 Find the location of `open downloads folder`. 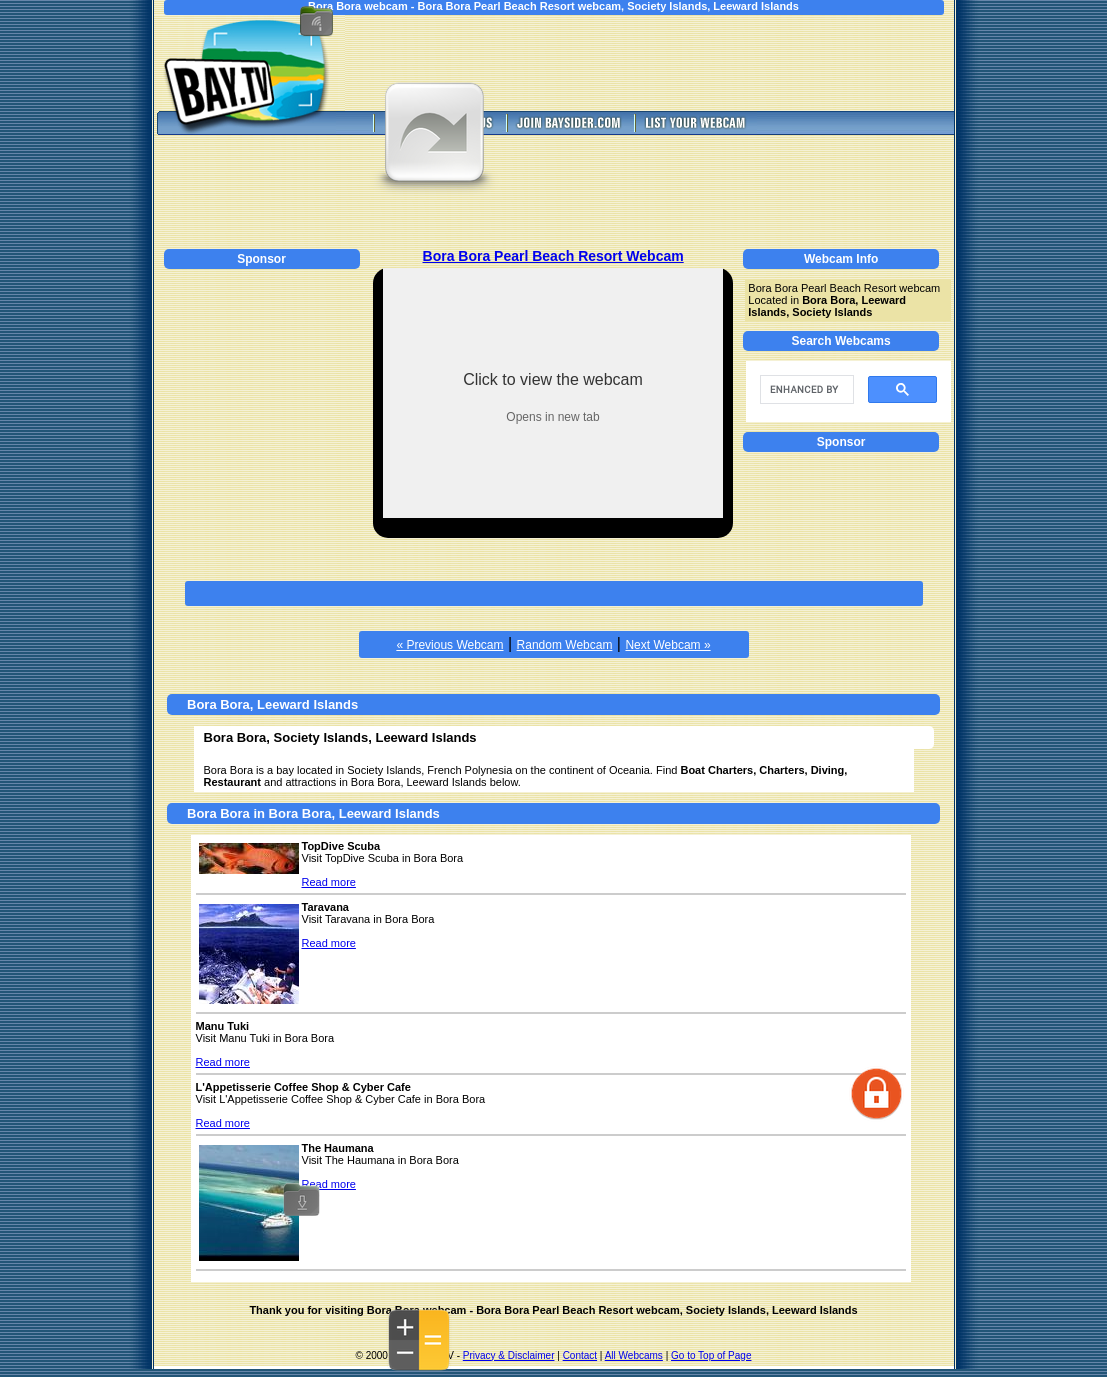

open downloads folder is located at coordinates (301, 1199).